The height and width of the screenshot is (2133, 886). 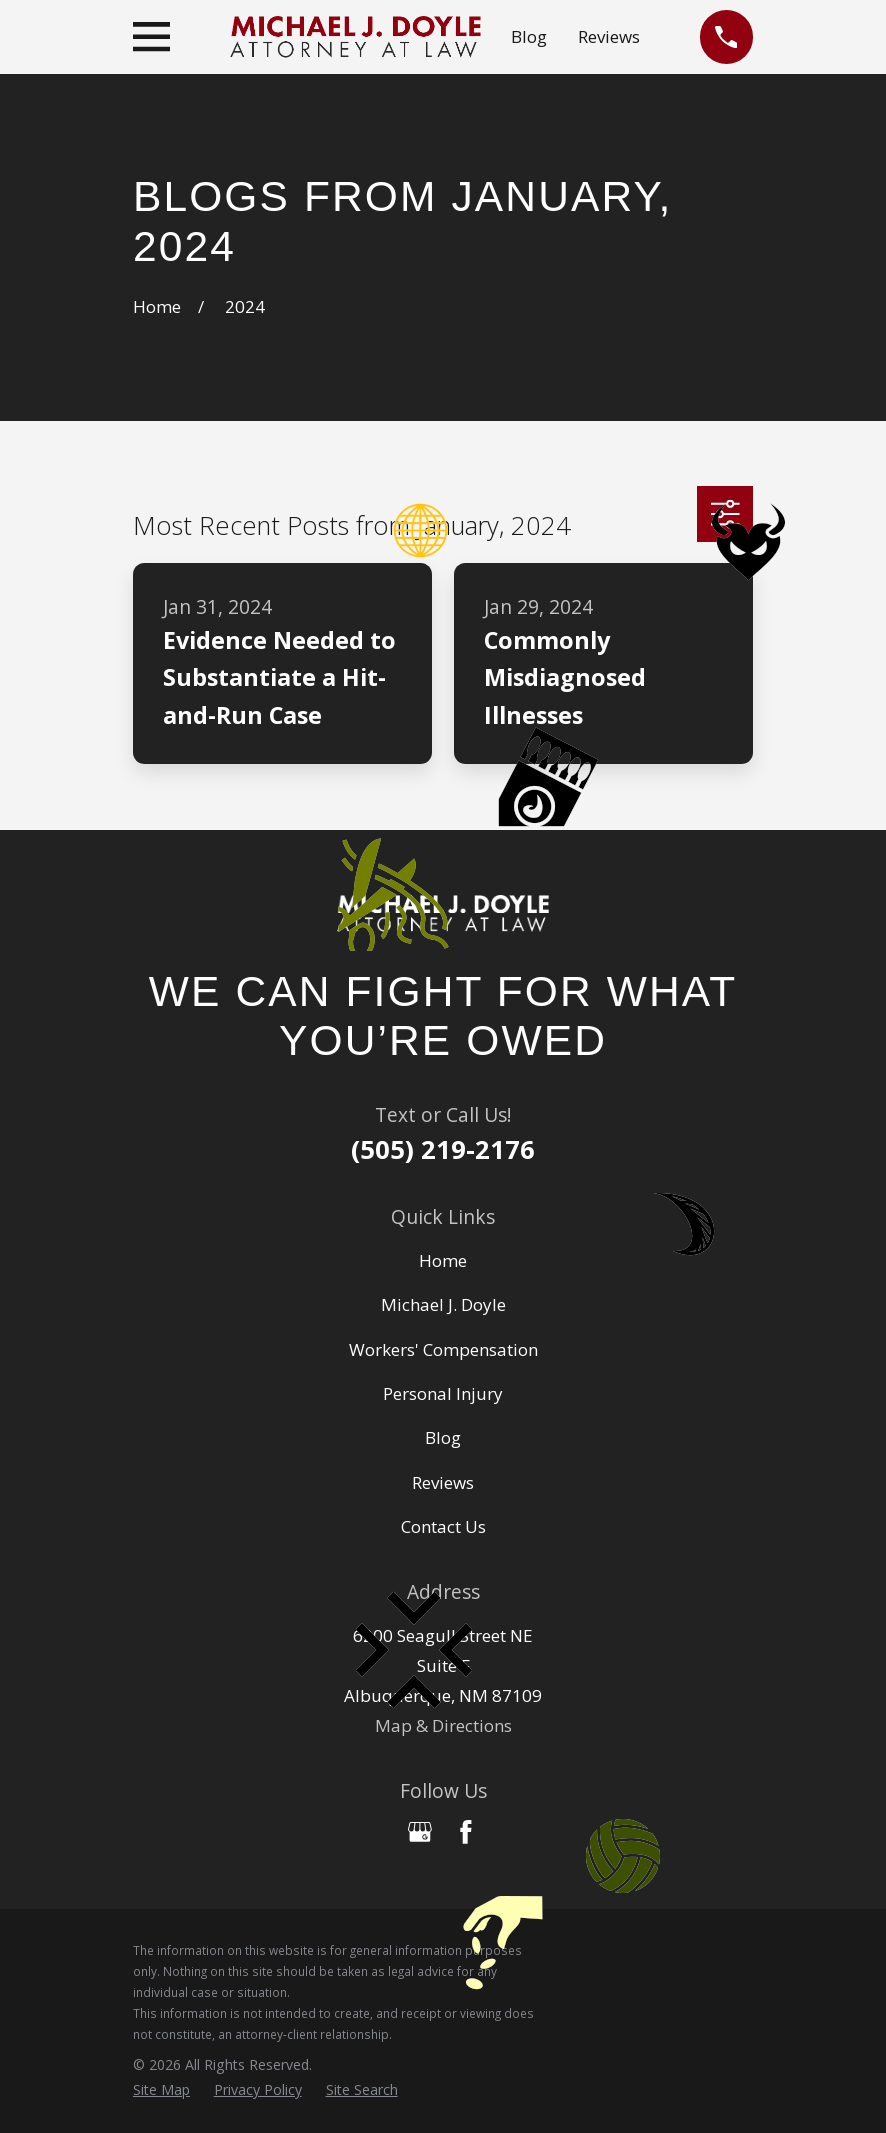 I want to click on fire or flame-related tools in a survival game, so click(x=549, y=776).